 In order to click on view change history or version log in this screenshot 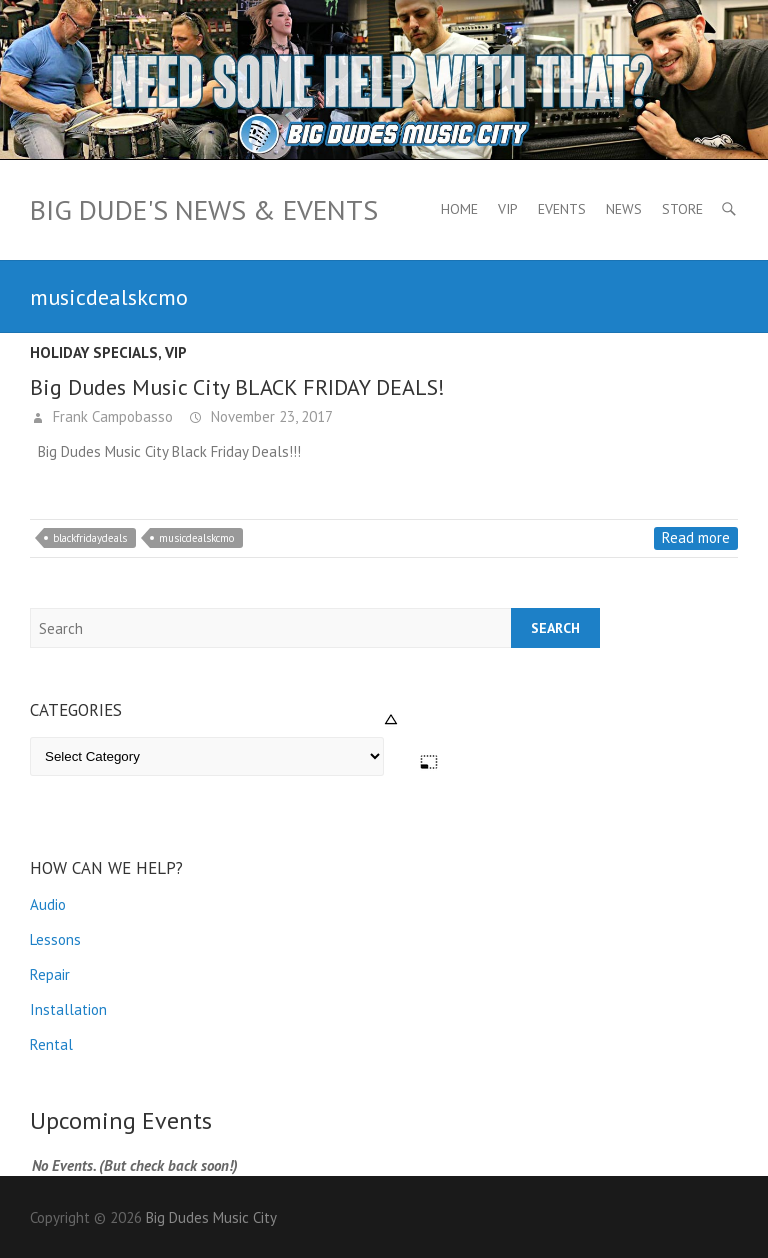, I will do `click(391, 719)`.